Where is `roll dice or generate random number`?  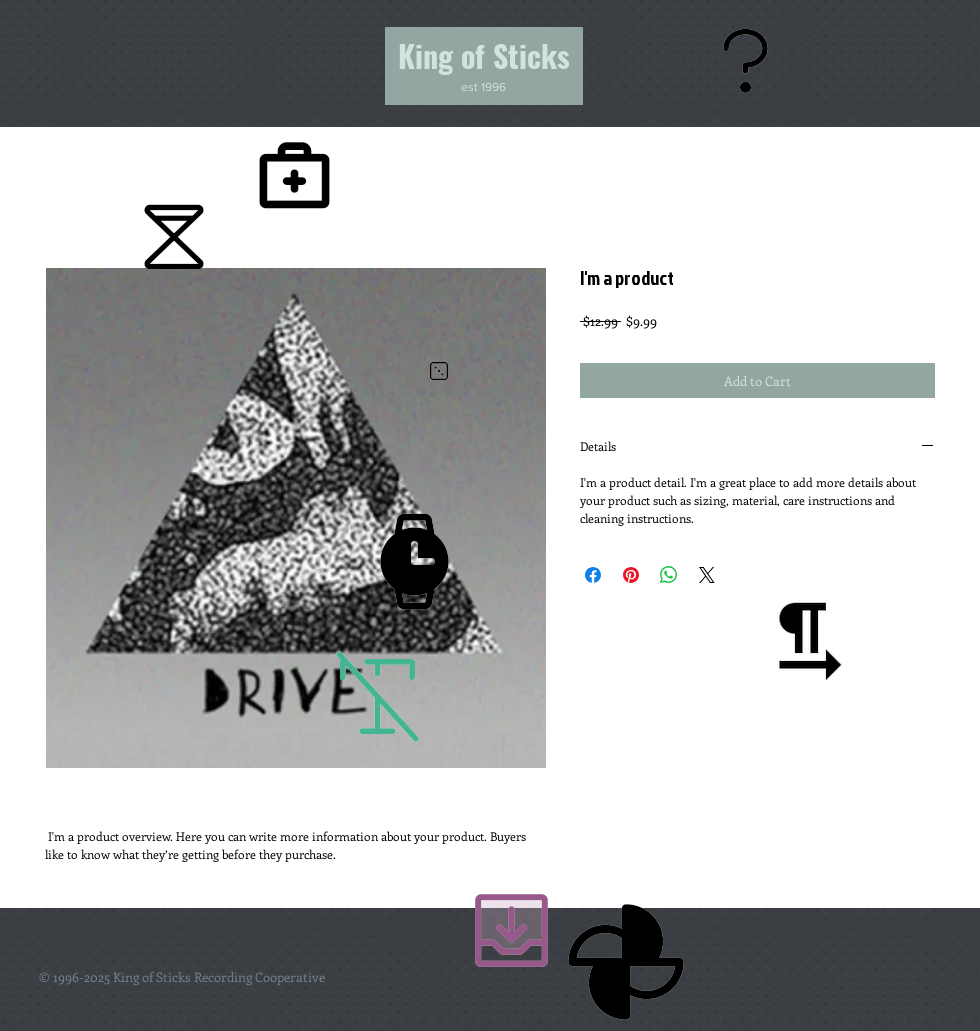
roll dice or generate random number is located at coordinates (439, 371).